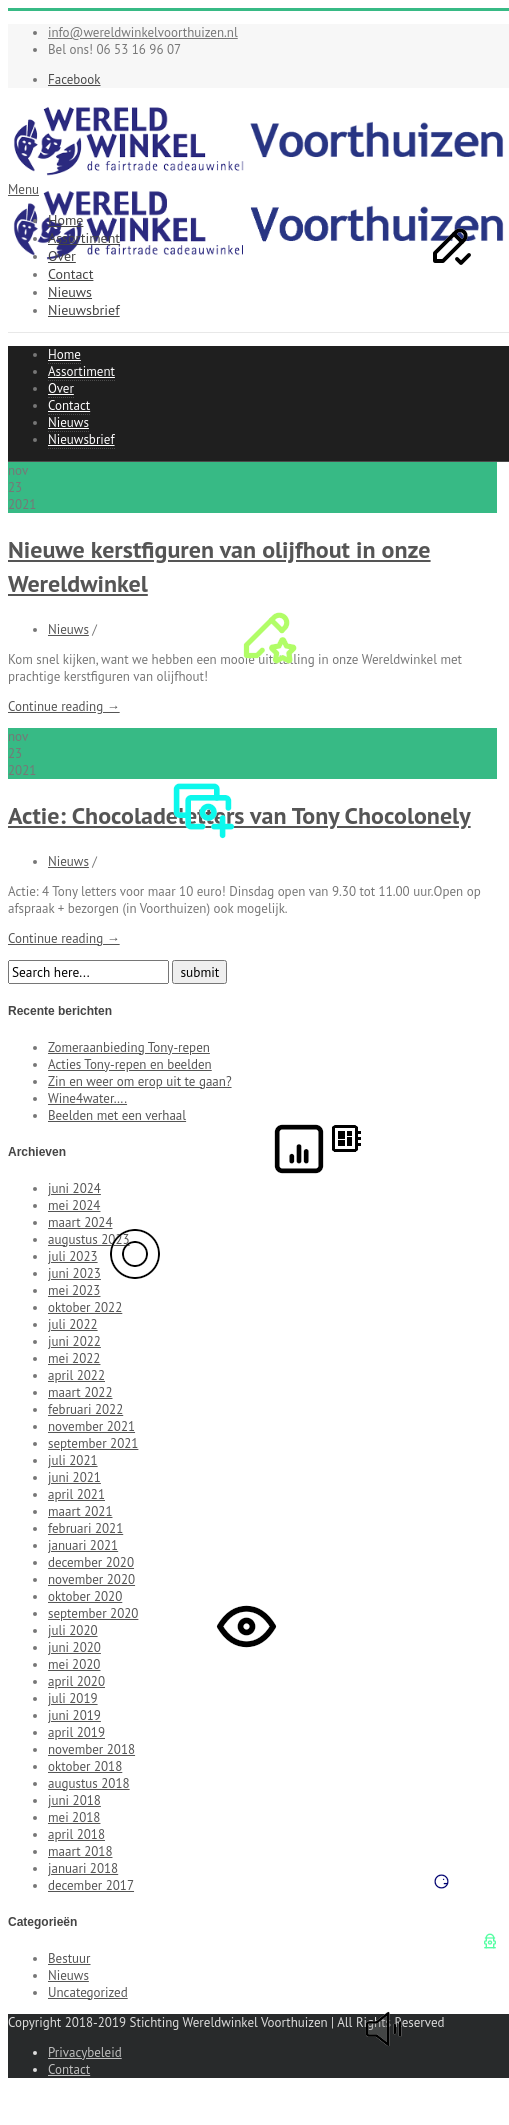 Image resolution: width=509 pixels, height=2125 pixels. What do you see at coordinates (441, 1881) in the screenshot?
I see `emoji or mood selector looking right` at bounding box center [441, 1881].